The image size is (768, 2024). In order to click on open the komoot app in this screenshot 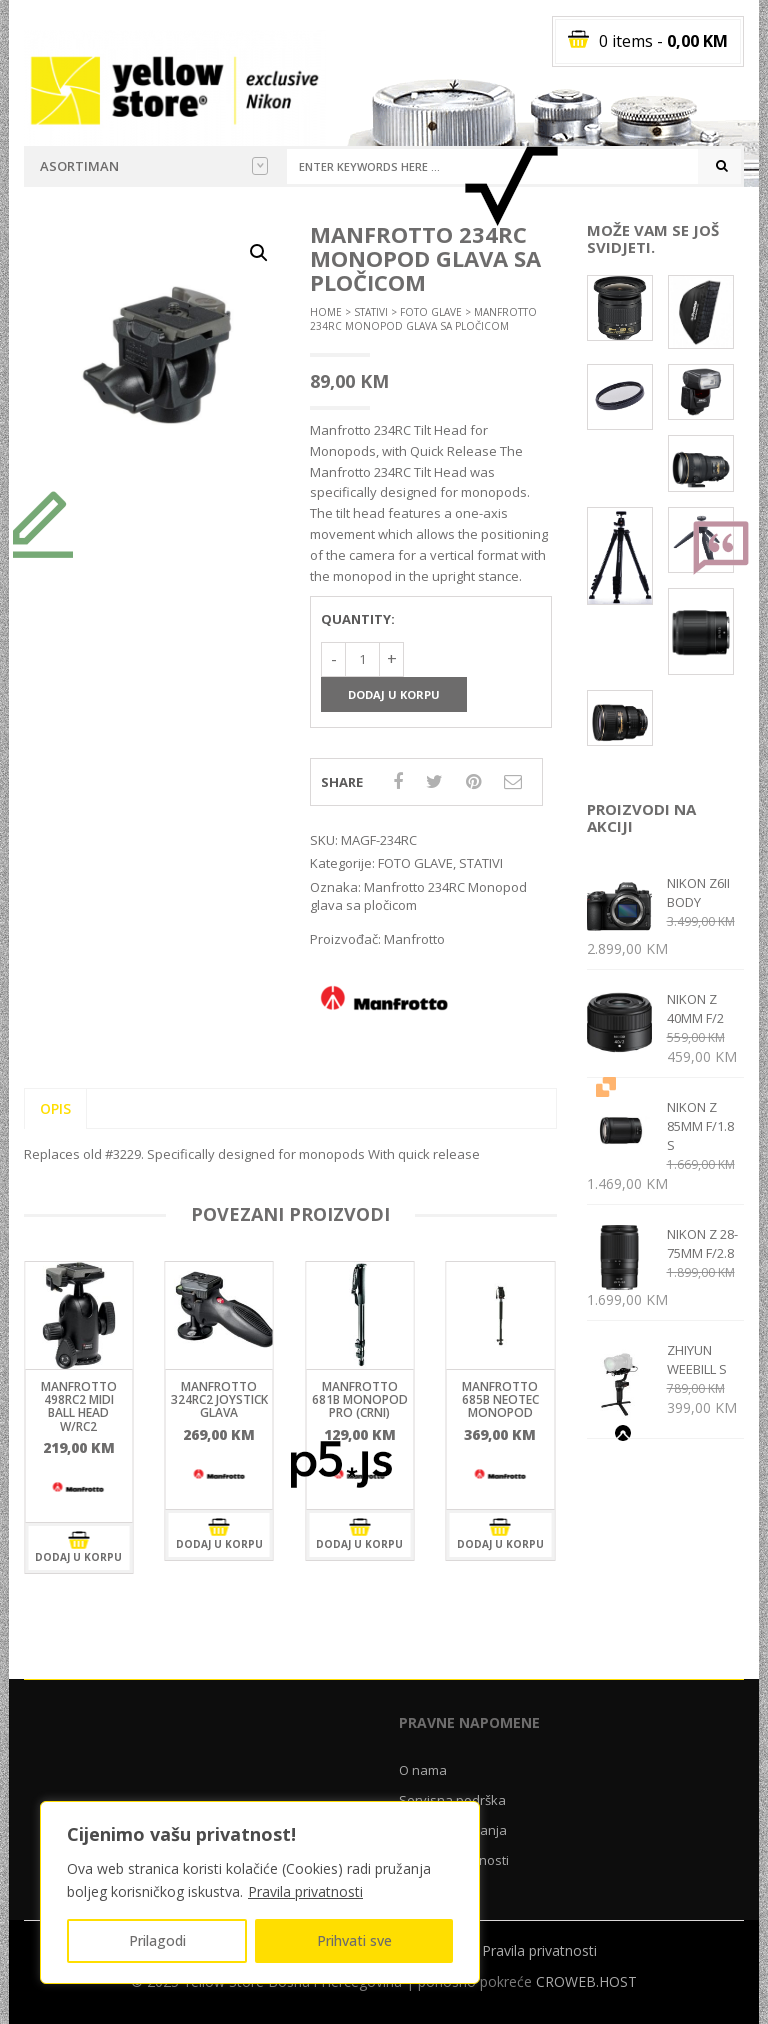, I will do `click(623, 1433)`.